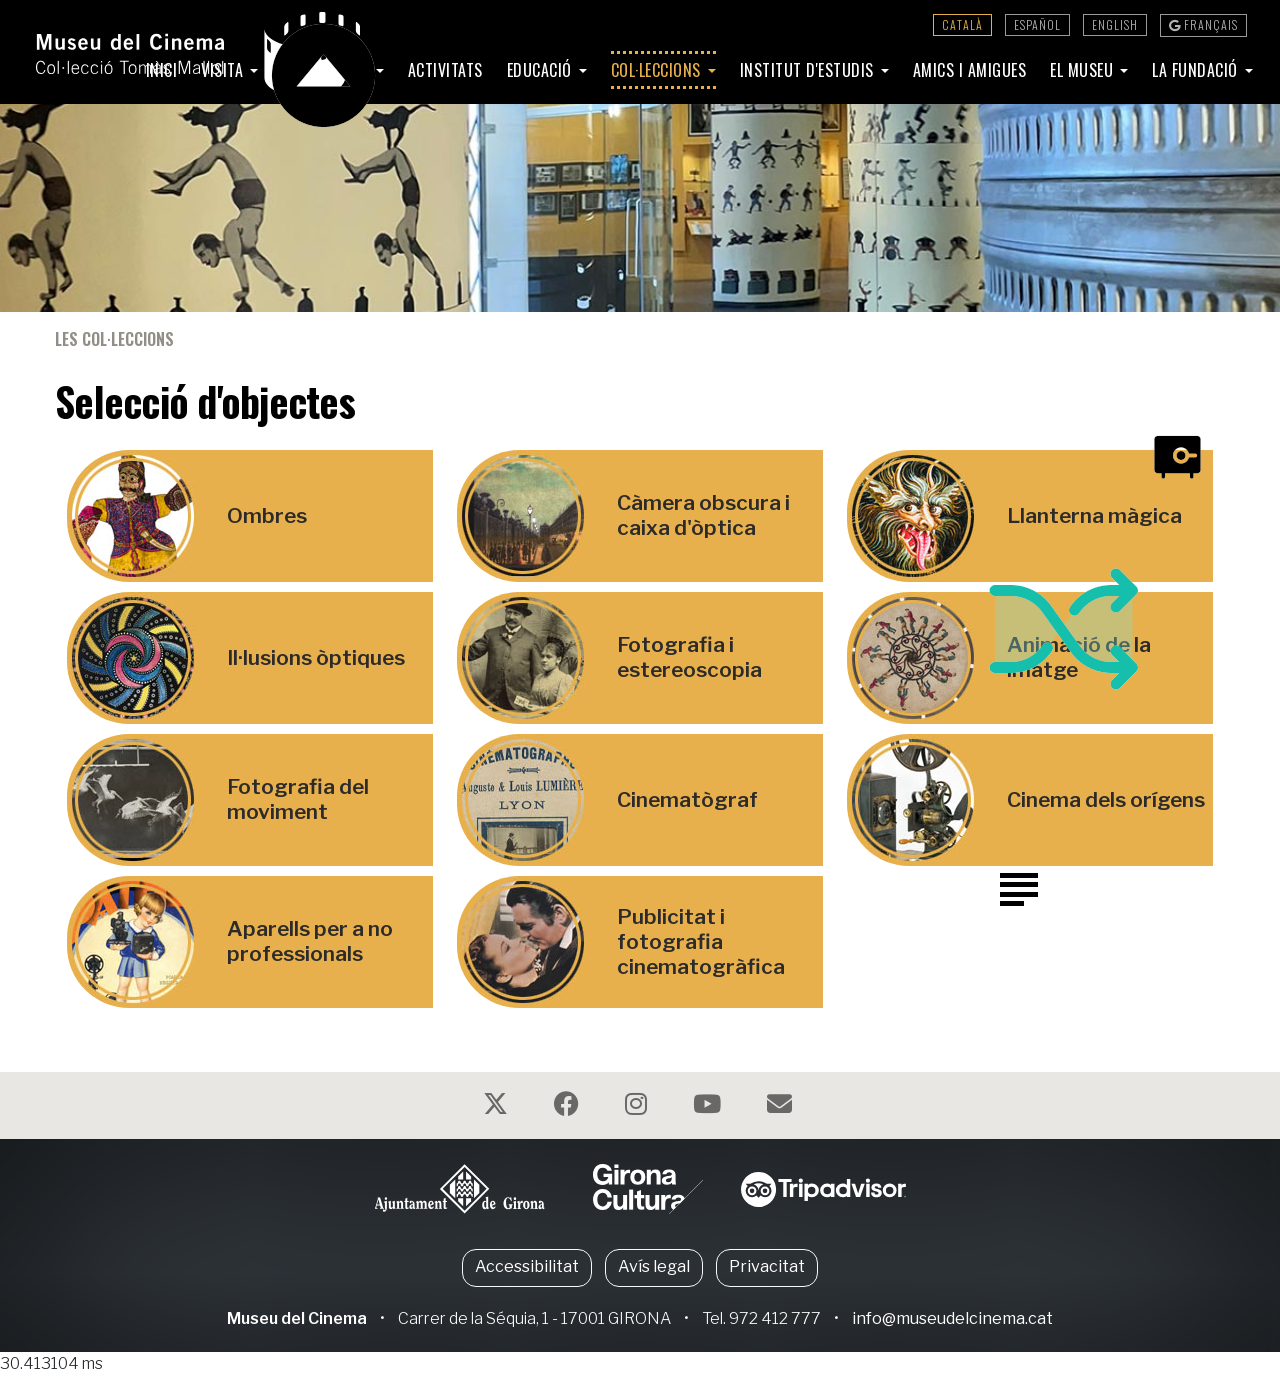  I want to click on access secure storage or vault, so click(1177, 455).